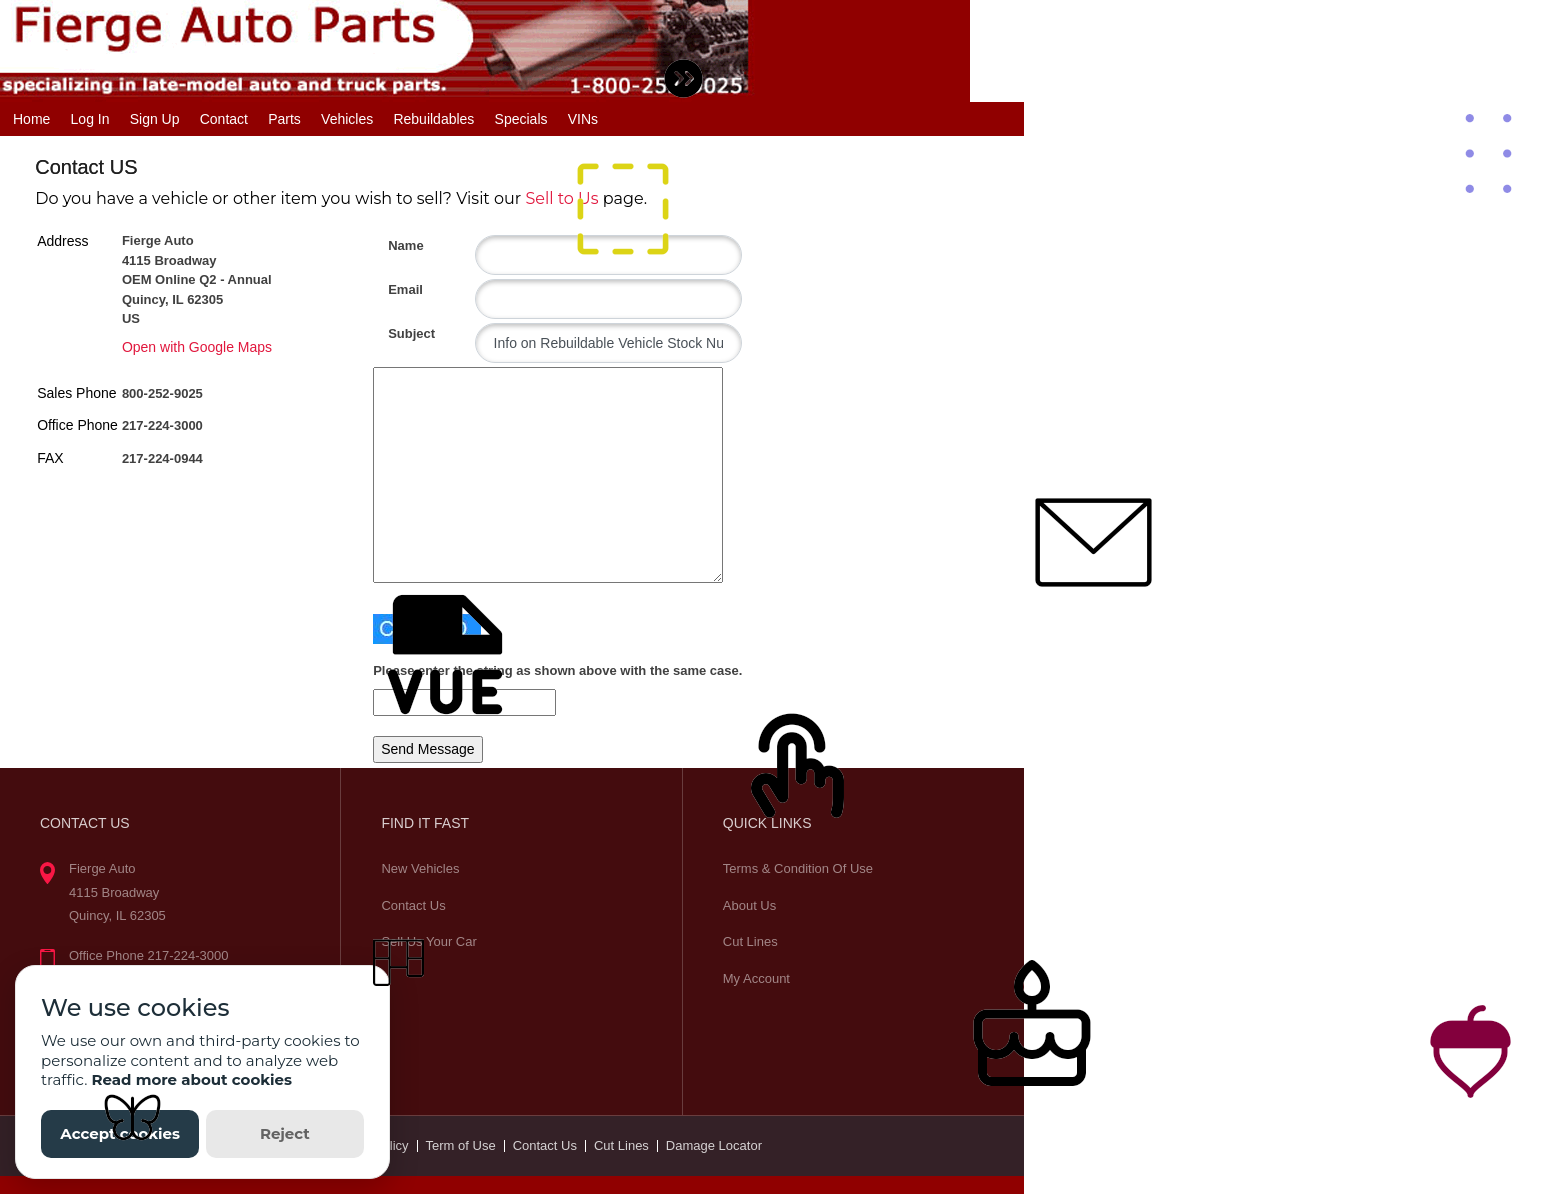  What do you see at coordinates (683, 78) in the screenshot?
I see `skip forward or advance to next item` at bounding box center [683, 78].